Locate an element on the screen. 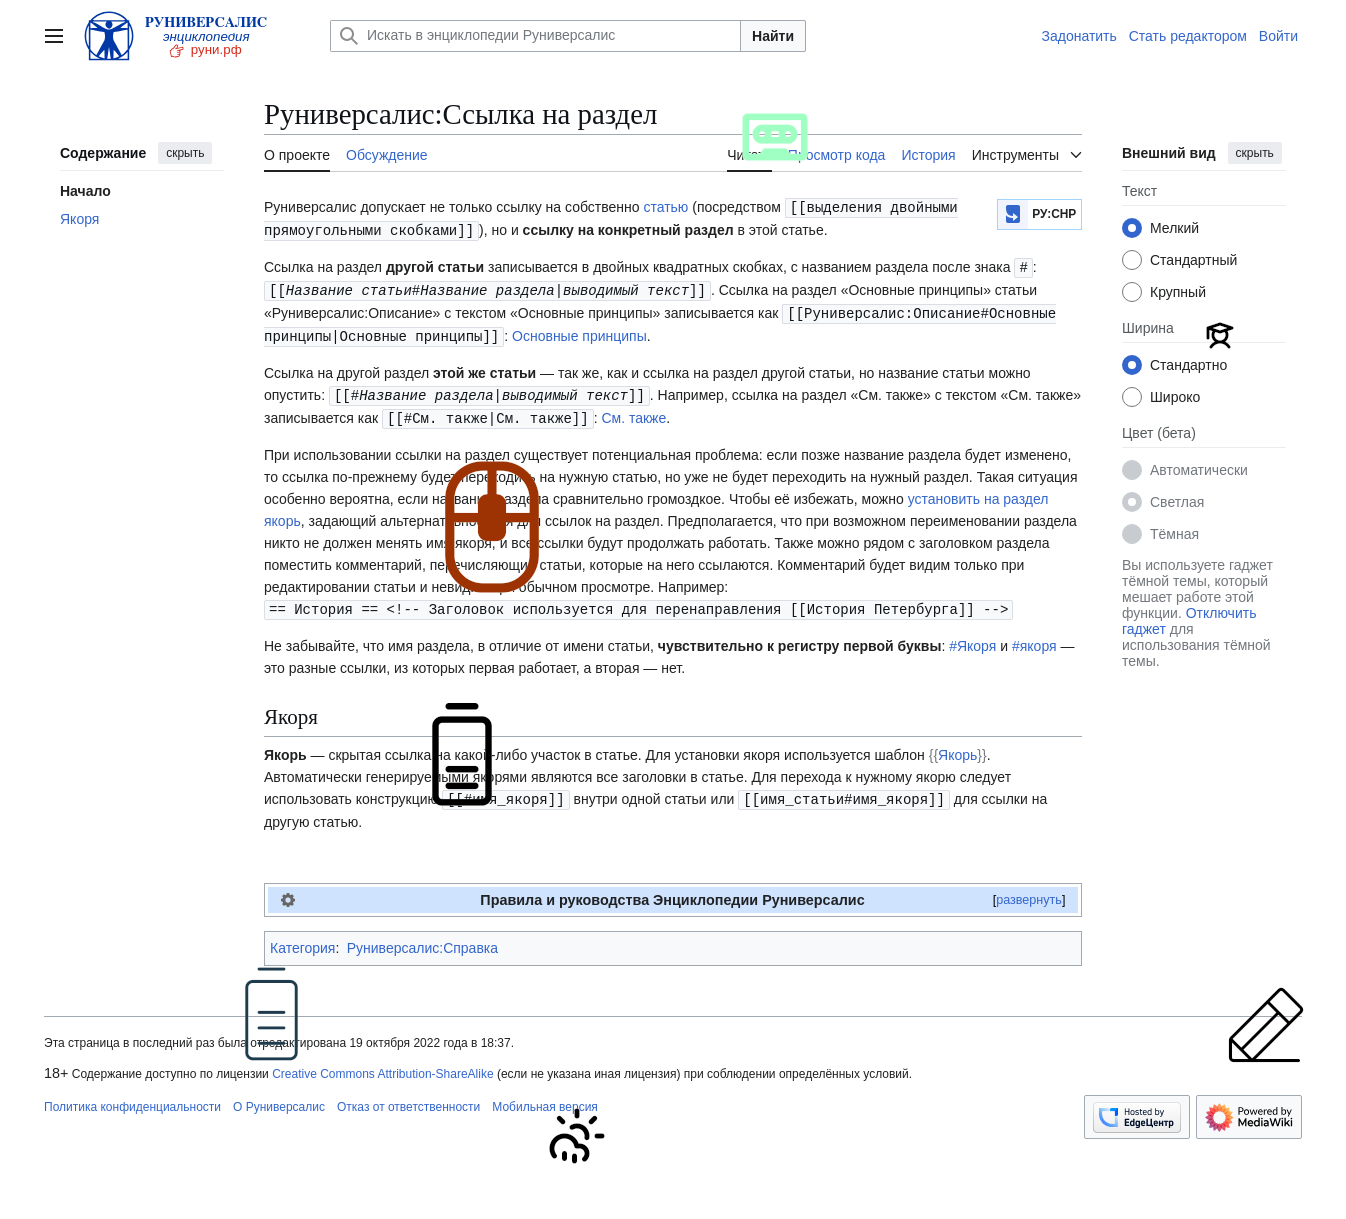  indicates high battery level is located at coordinates (271, 1015).